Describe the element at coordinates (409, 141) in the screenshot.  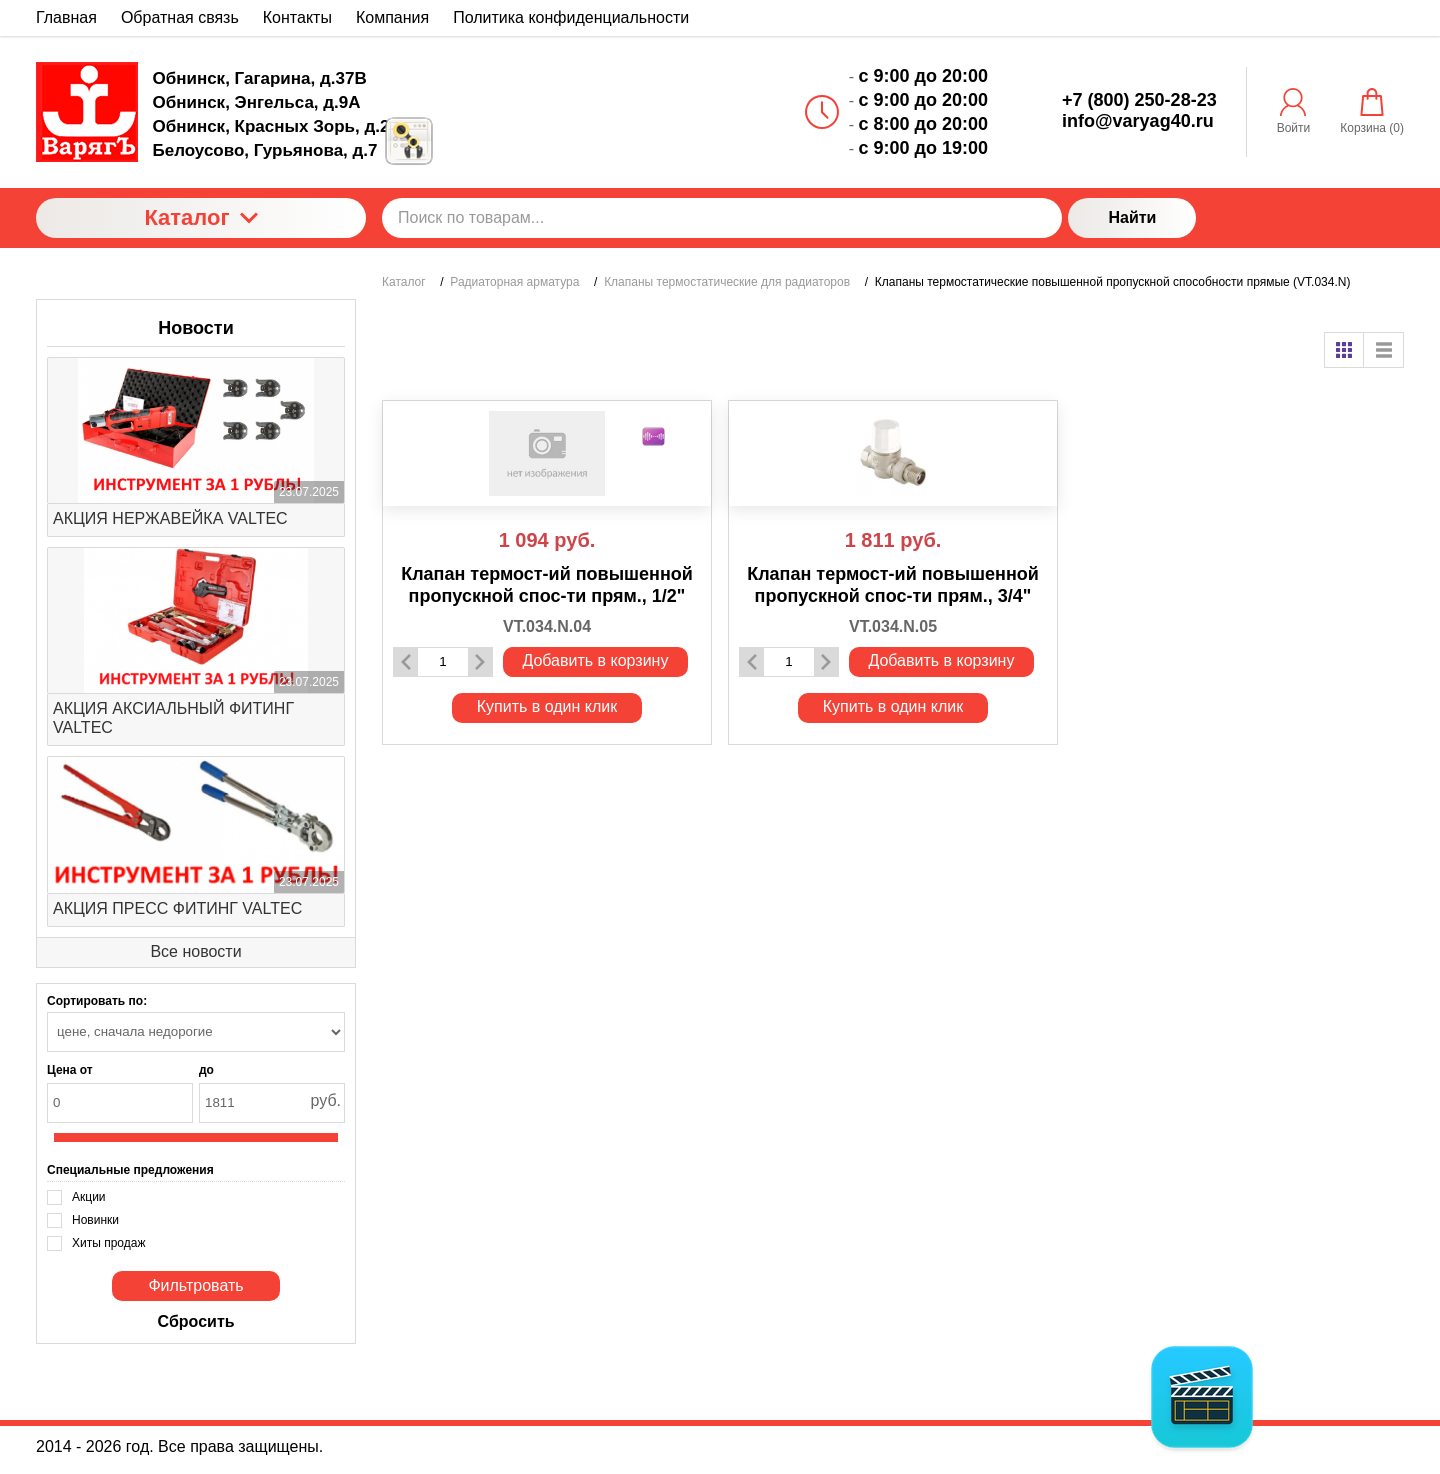
I see `open gnome builder development environment` at that location.